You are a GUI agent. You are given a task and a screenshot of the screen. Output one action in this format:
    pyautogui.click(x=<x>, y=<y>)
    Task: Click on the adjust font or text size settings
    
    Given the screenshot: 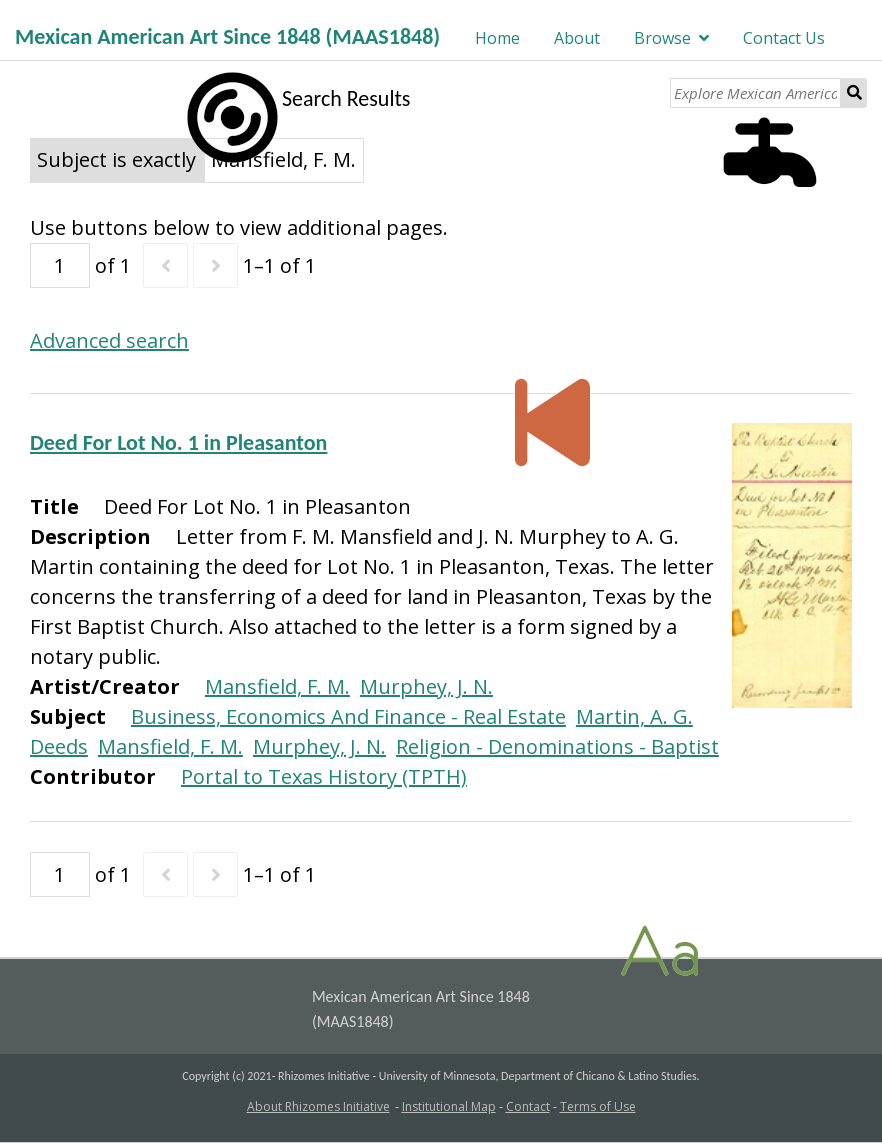 What is the action you would take?
    pyautogui.click(x=661, y=952)
    